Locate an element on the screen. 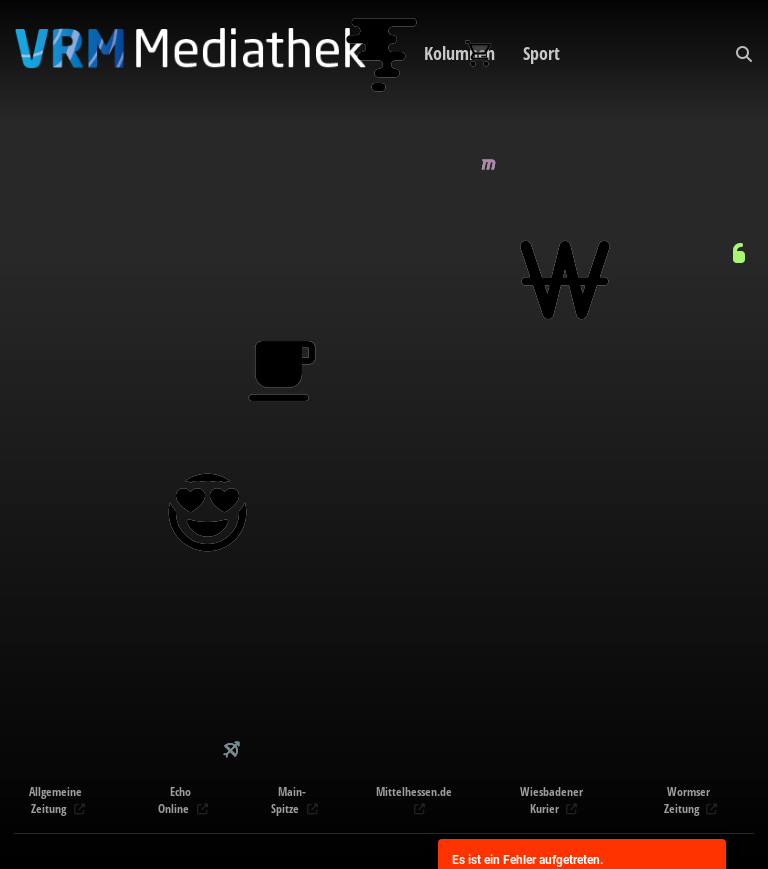 The height and width of the screenshot is (869, 768). find nearby coffee shops or cafes is located at coordinates (282, 371).